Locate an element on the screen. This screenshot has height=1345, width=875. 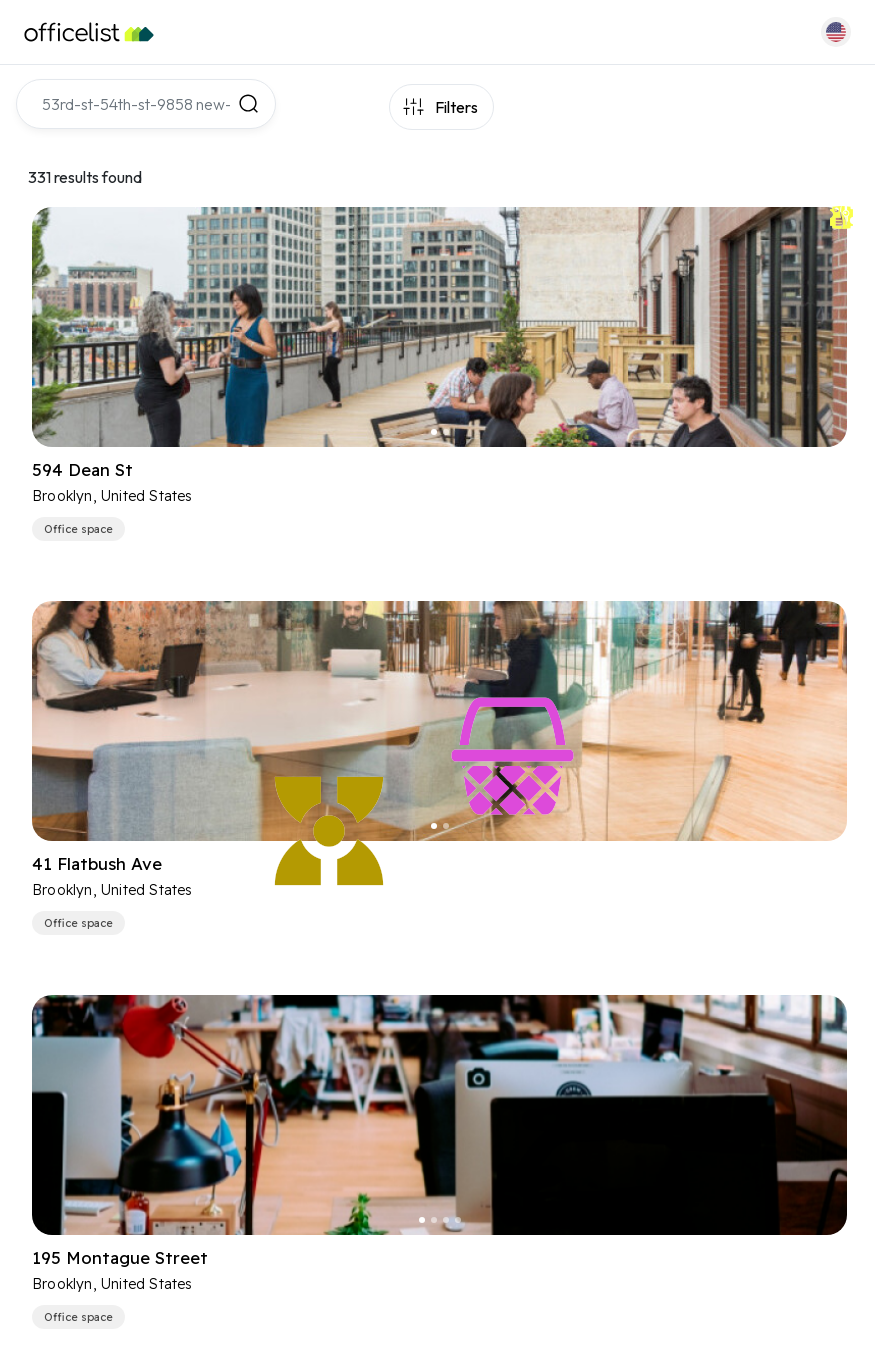
radiation or hazard warning indicator is located at coordinates (329, 831).